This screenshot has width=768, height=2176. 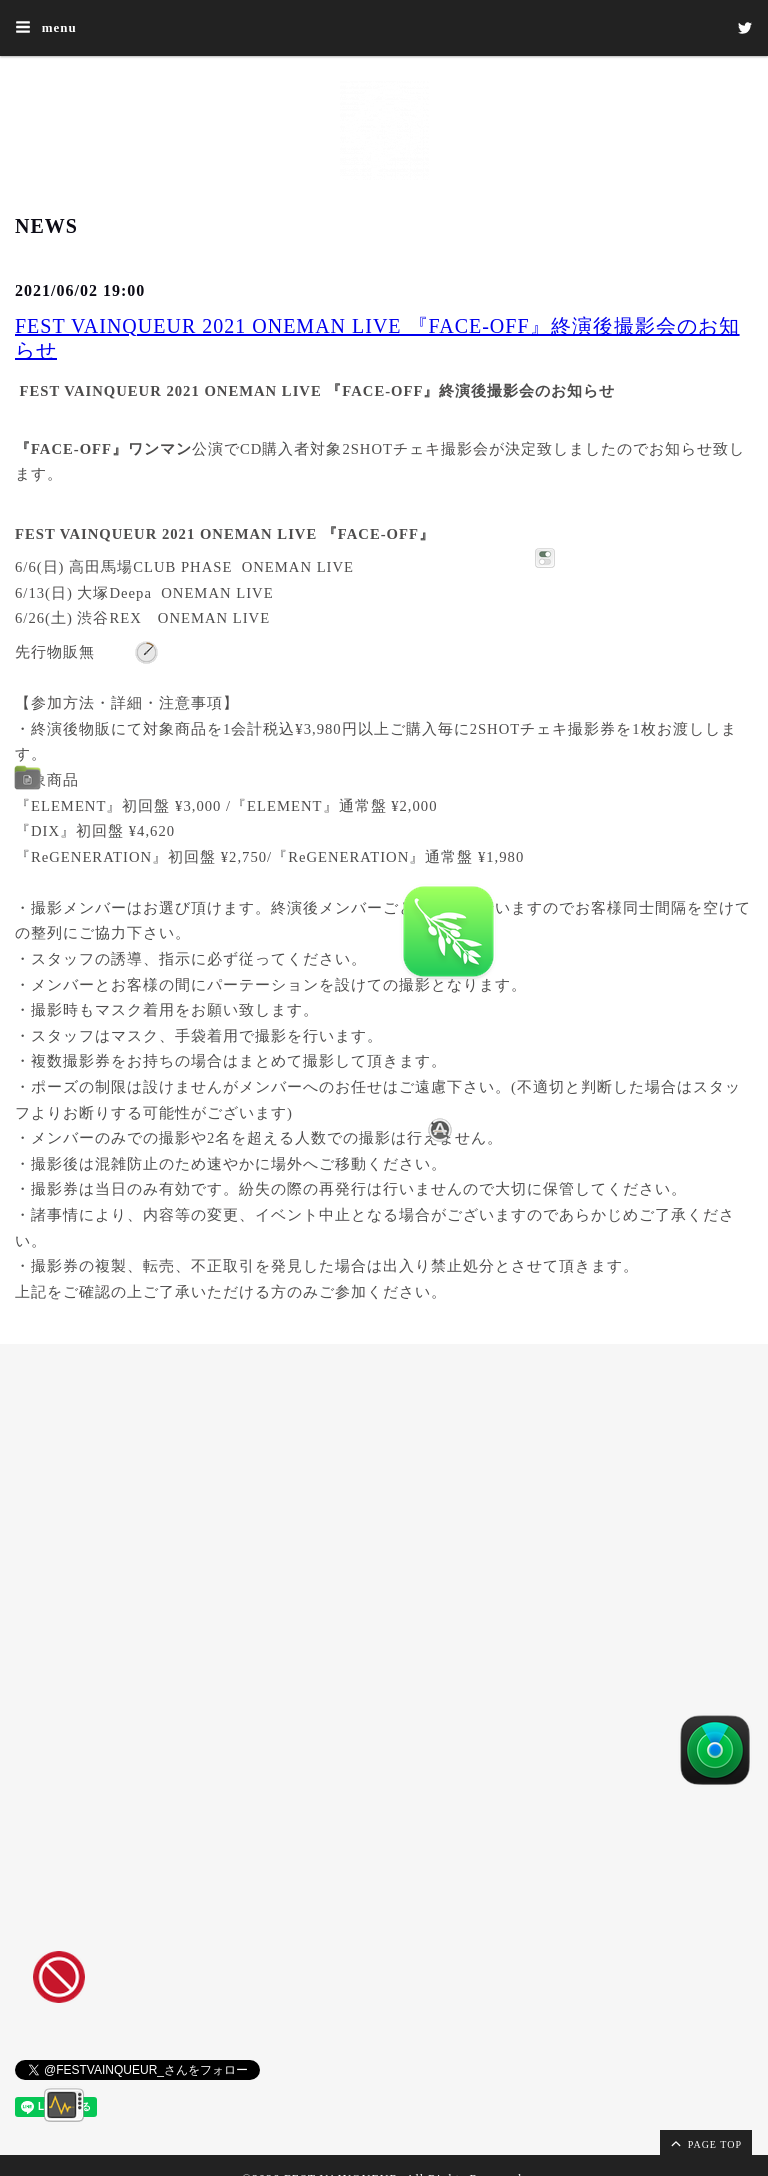 I want to click on open your documents folder, so click(x=27, y=777).